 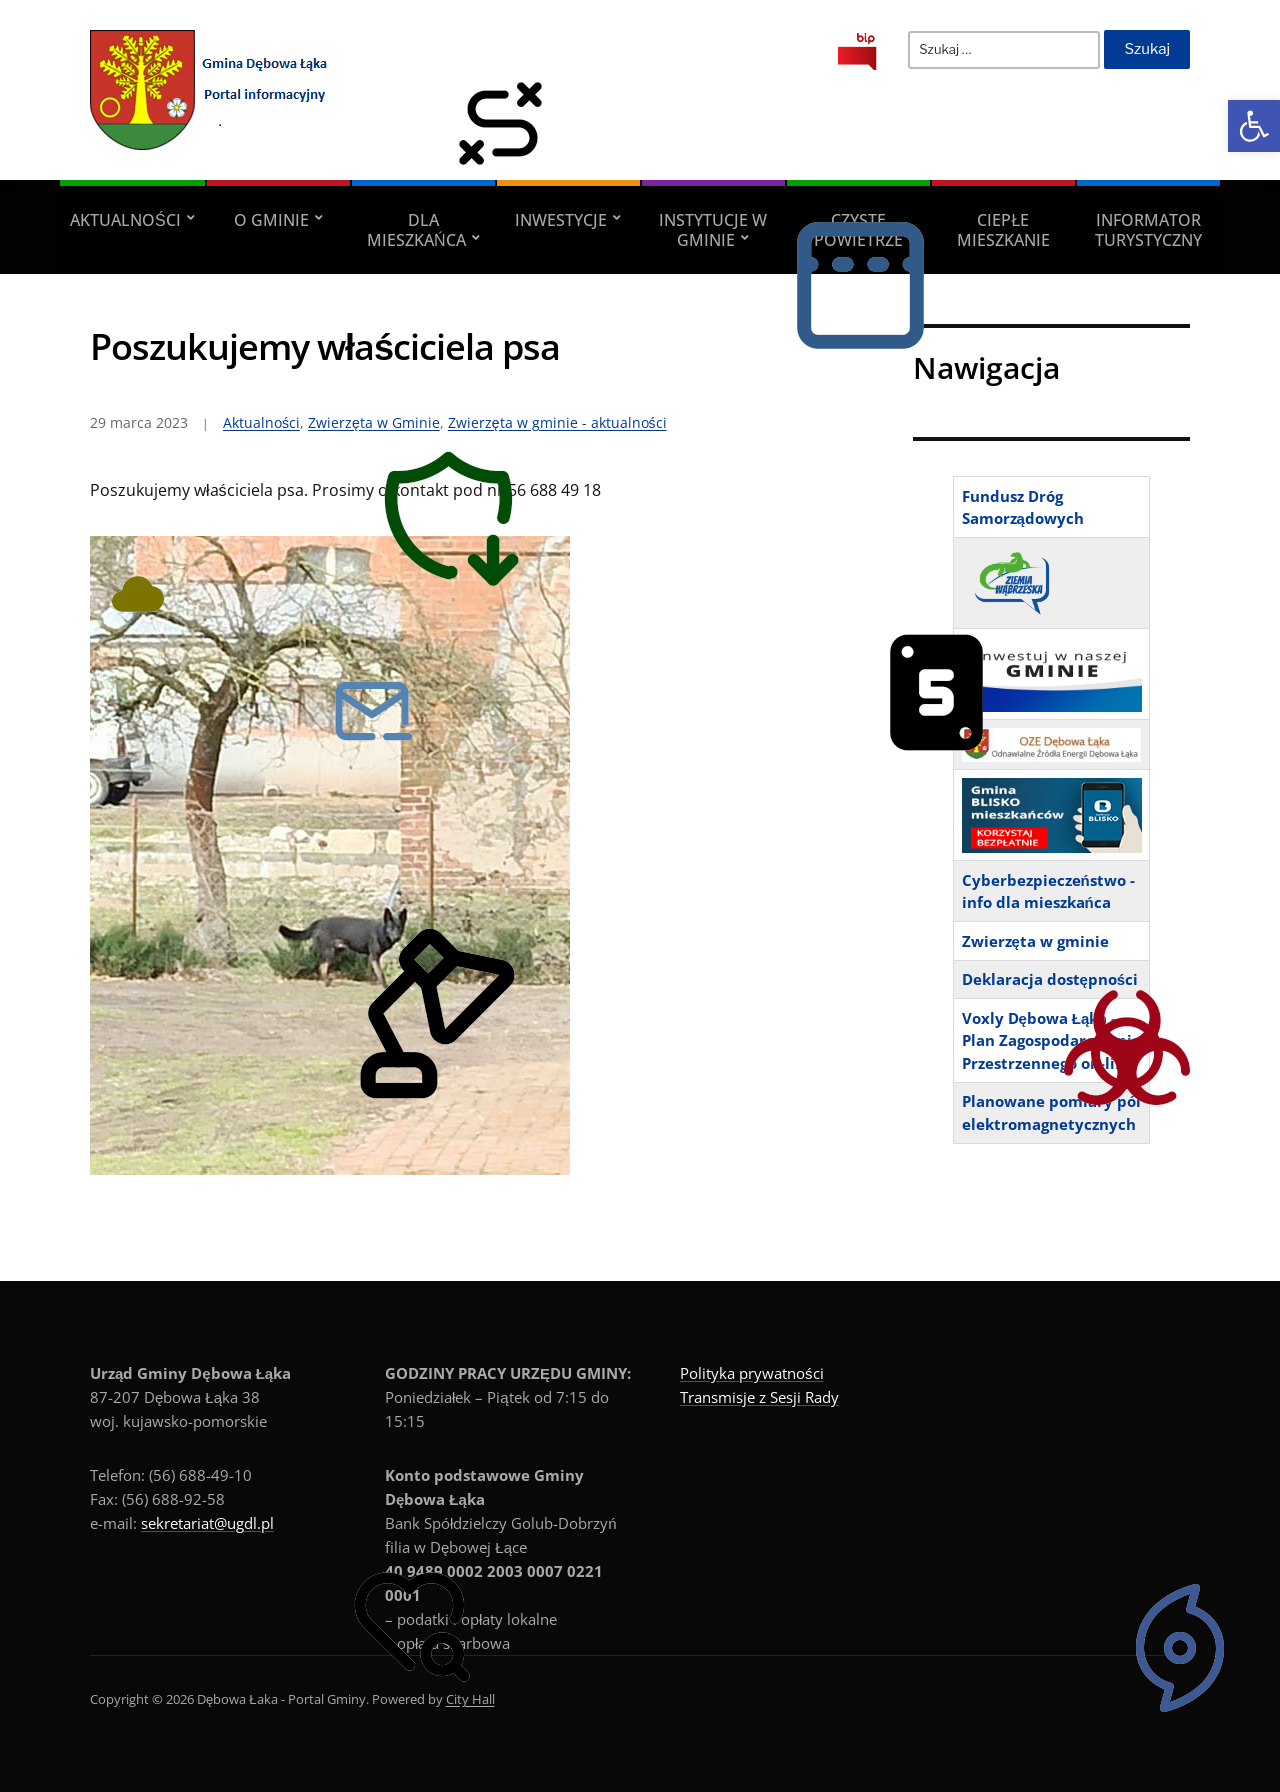 What do you see at coordinates (1180, 1648) in the screenshot?
I see `indicates hurricane or tropical storm warning` at bounding box center [1180, 1648].